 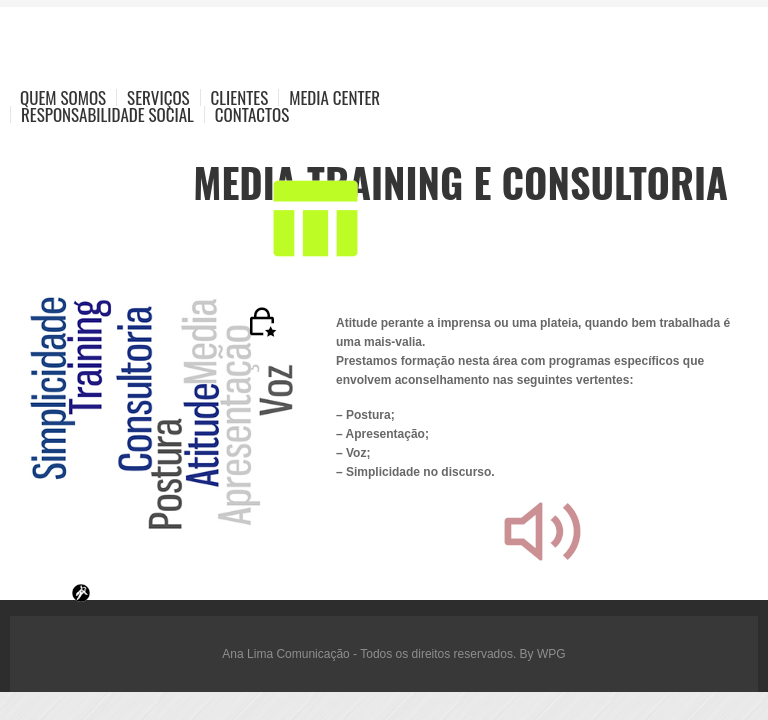 What do you see at coordinates (315, 218) in the screenshot?
I see `insert a table into a document` at bounding box center [315, 218].